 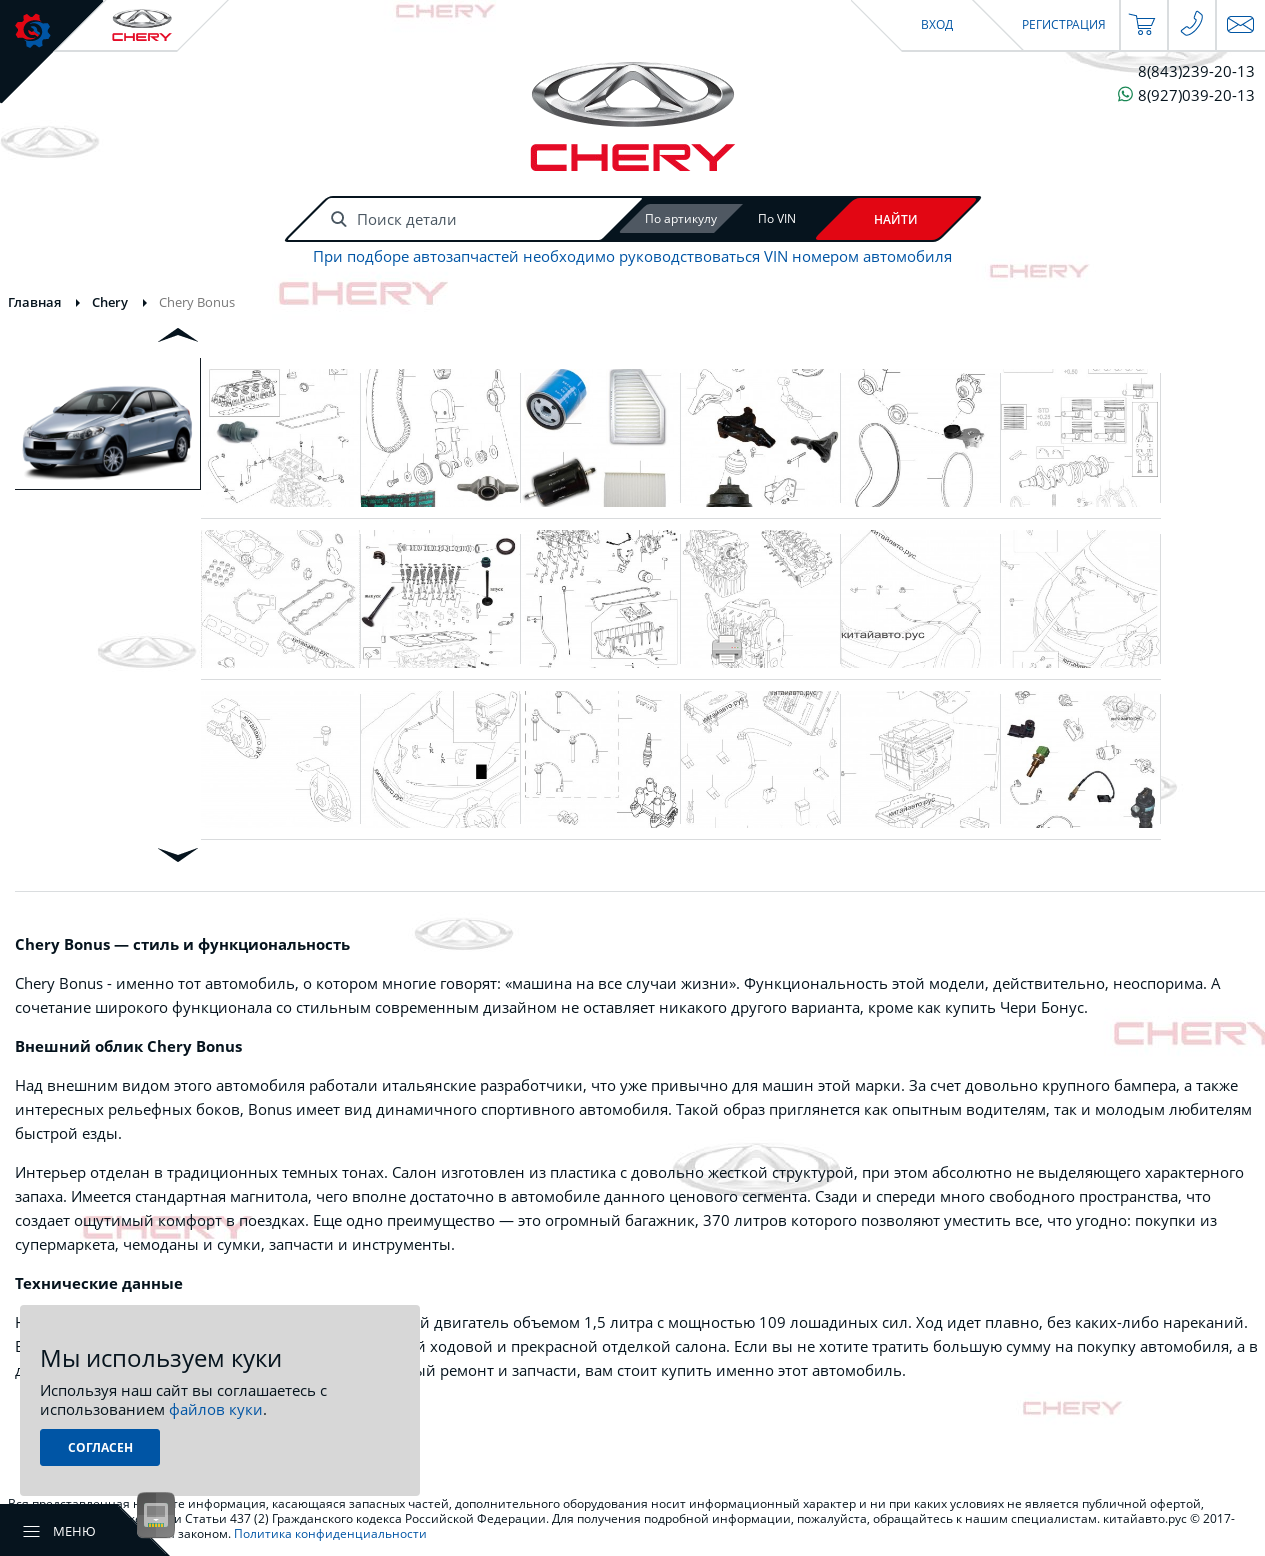 What do you see at coordinates (727, 649) in the screenshot?
I see `print the current file or document` at bounding box center [727, 649].